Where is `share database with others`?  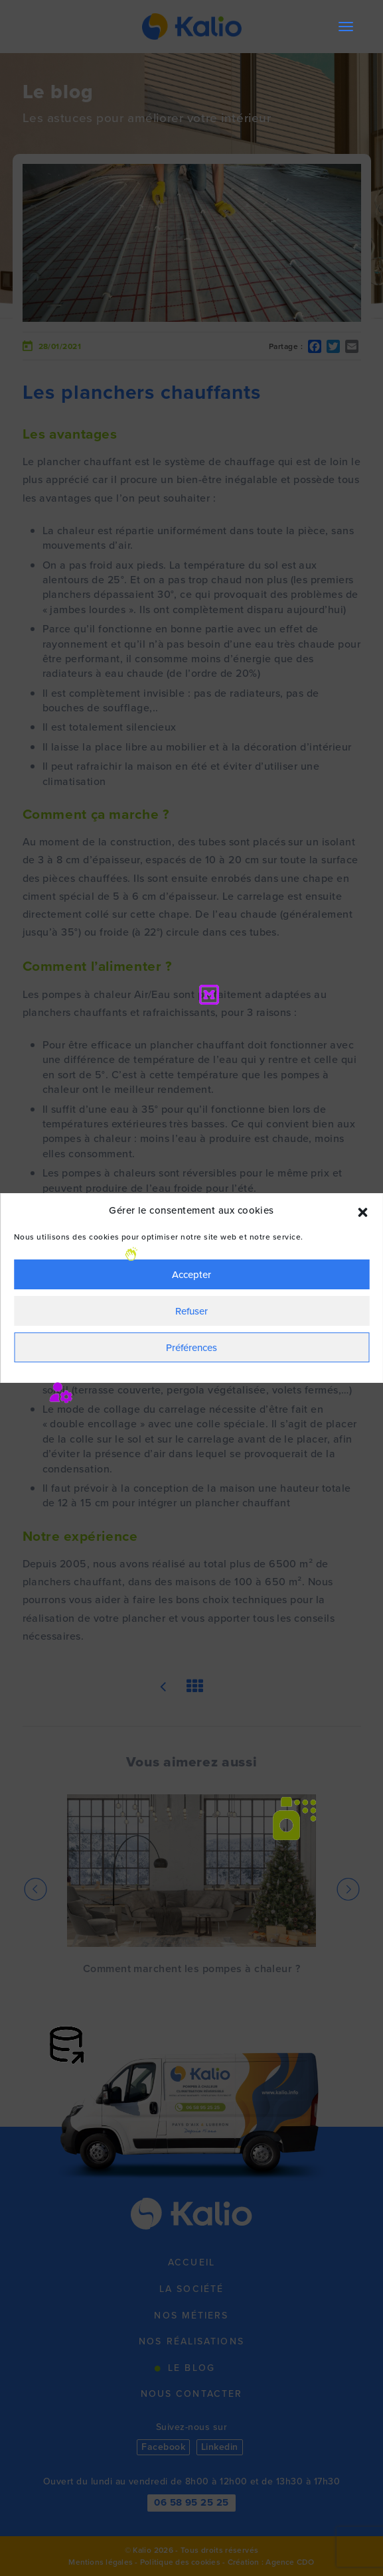
share database with others is located at coordinates (66, 2044).